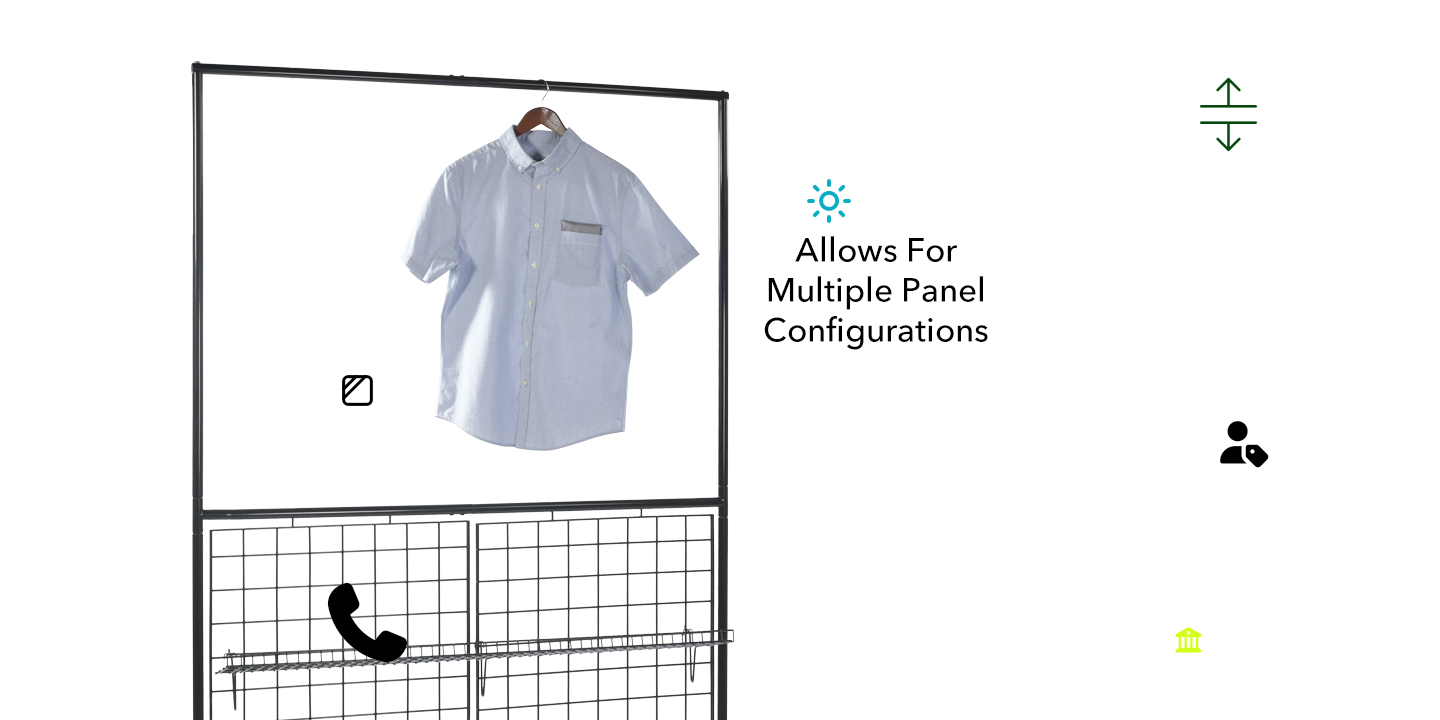  Describe the element at coordinates (367, 622) in the screenshot. I see `make a phone call` at that location.